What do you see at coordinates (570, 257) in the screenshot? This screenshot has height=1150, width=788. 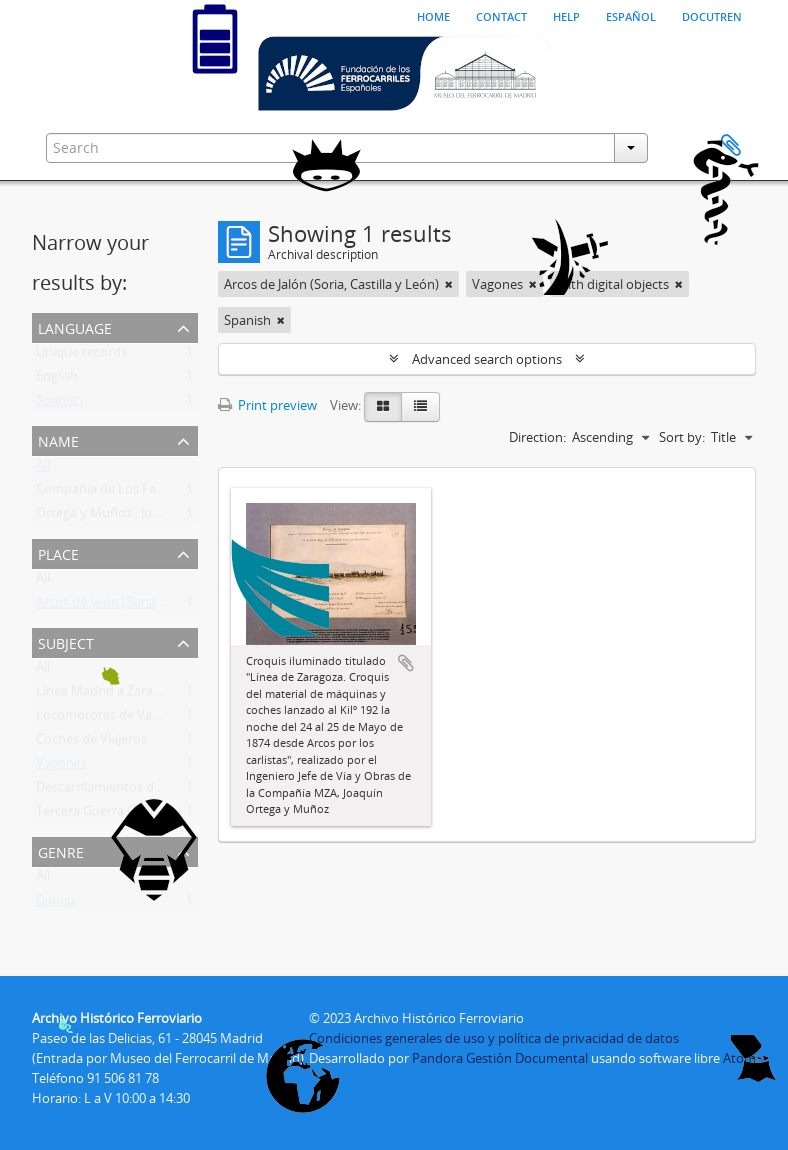 I see `indicates a broken or damaged weapon` at bounding box center [570, 257].